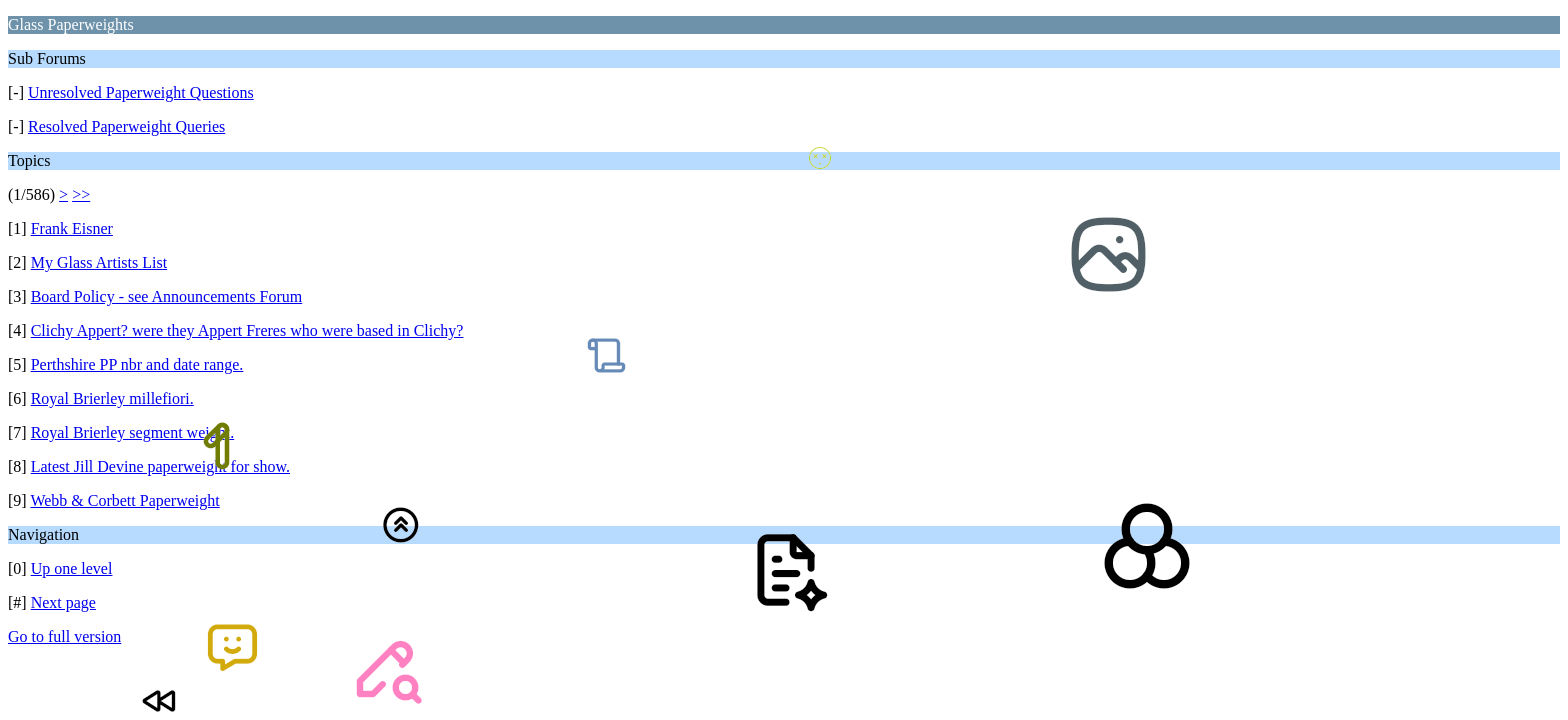 The image size is (1568, 720). Describe the element at coordinates (160, 701) in the screenshot. I see `rewind or skip backward in media playback` at that location.